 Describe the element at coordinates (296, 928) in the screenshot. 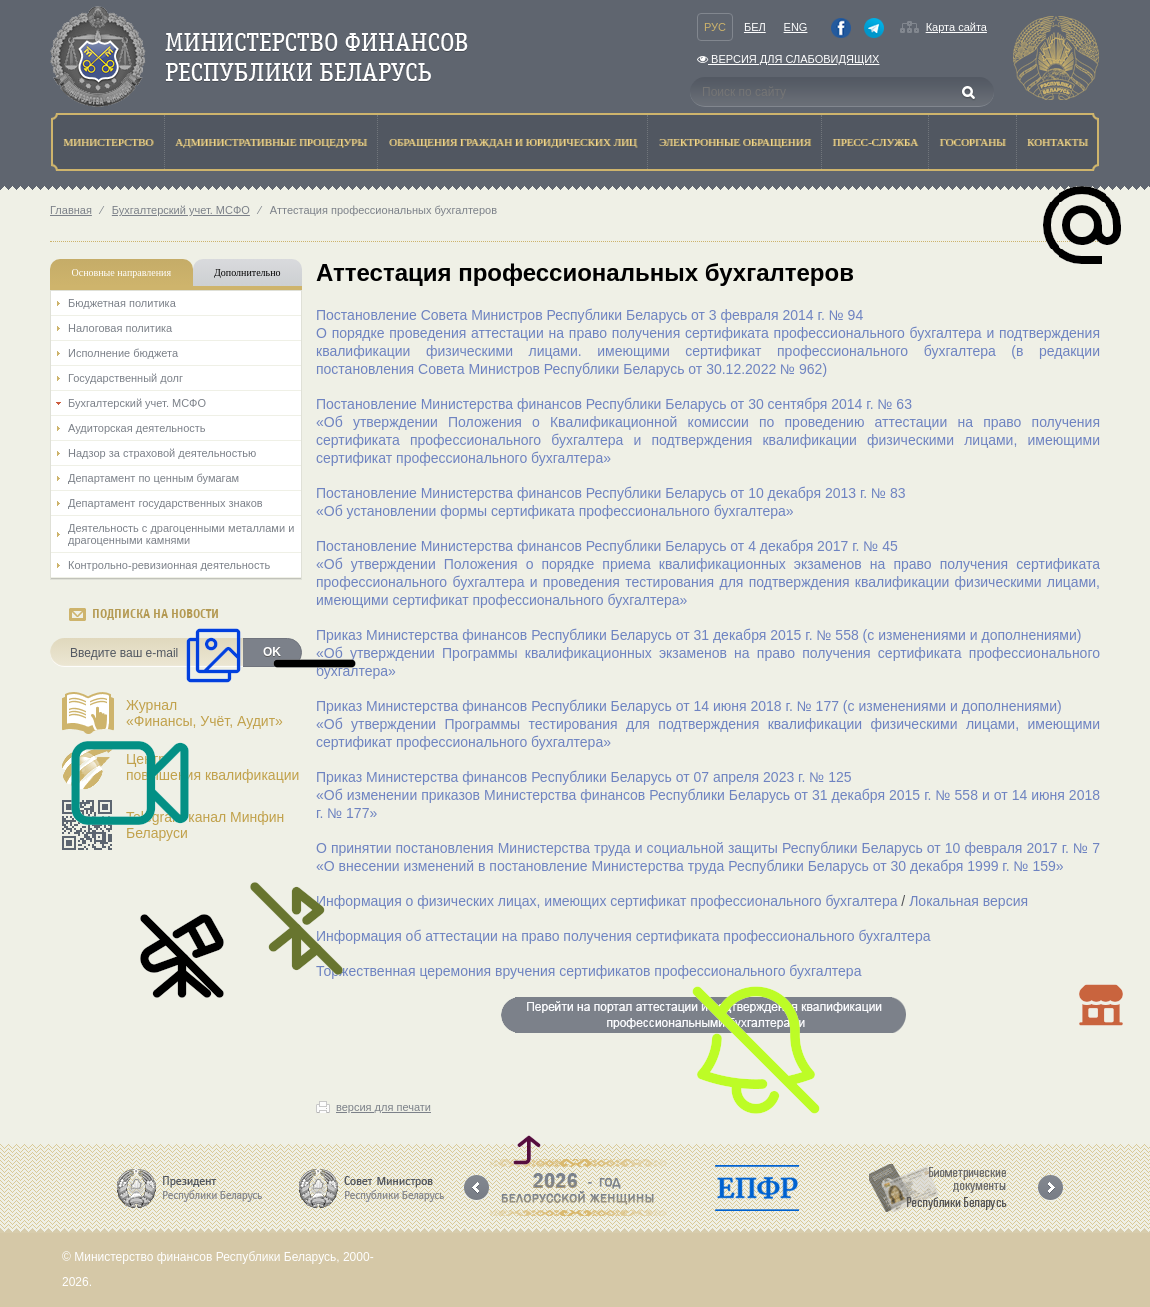

I see `bluetooth is currently disabled` at that location.